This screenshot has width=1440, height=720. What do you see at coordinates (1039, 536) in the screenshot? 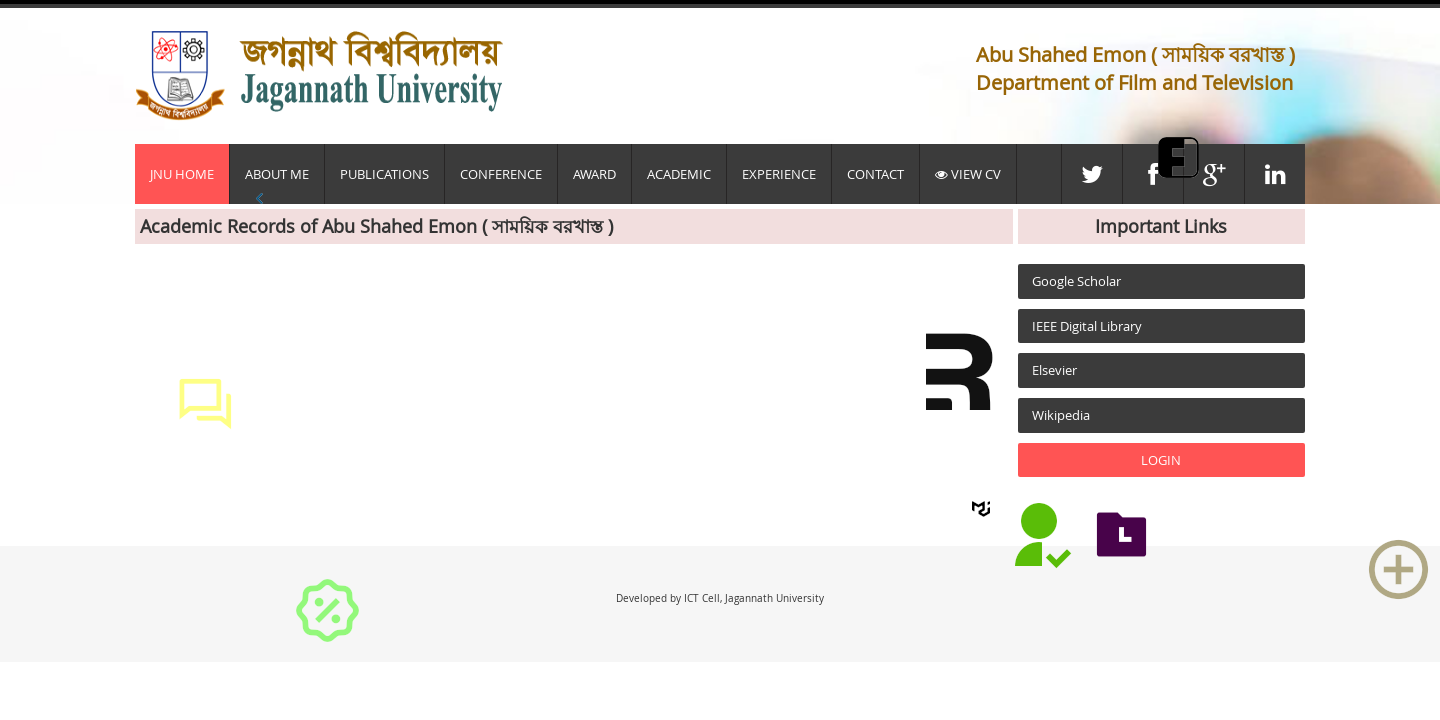
I see `follow this user` at bounding box center [1039, 536].